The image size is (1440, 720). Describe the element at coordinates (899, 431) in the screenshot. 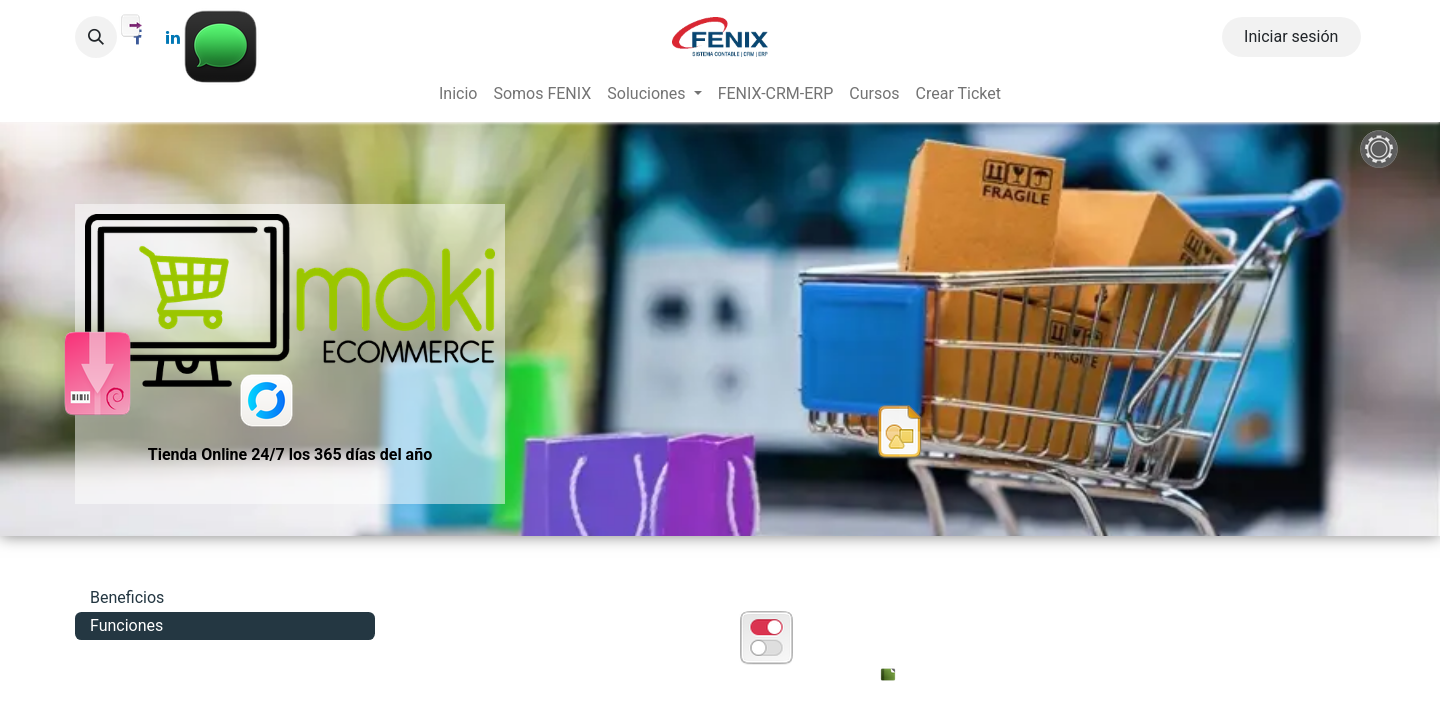

I see `libreoffice draw template file` at that location.